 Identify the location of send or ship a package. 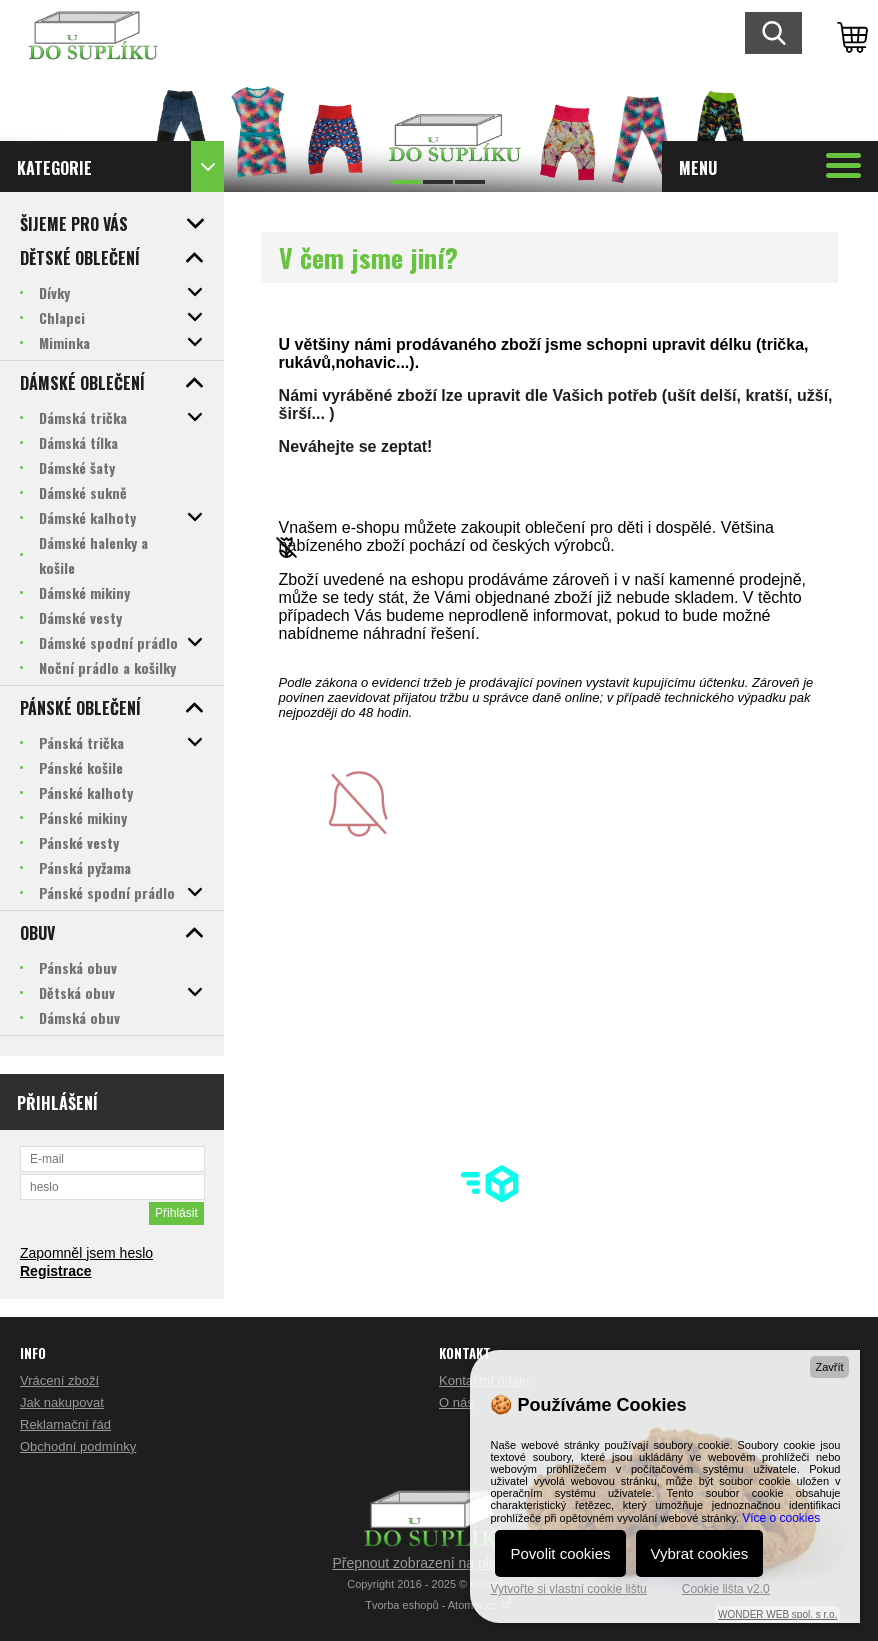
(491, 1183).